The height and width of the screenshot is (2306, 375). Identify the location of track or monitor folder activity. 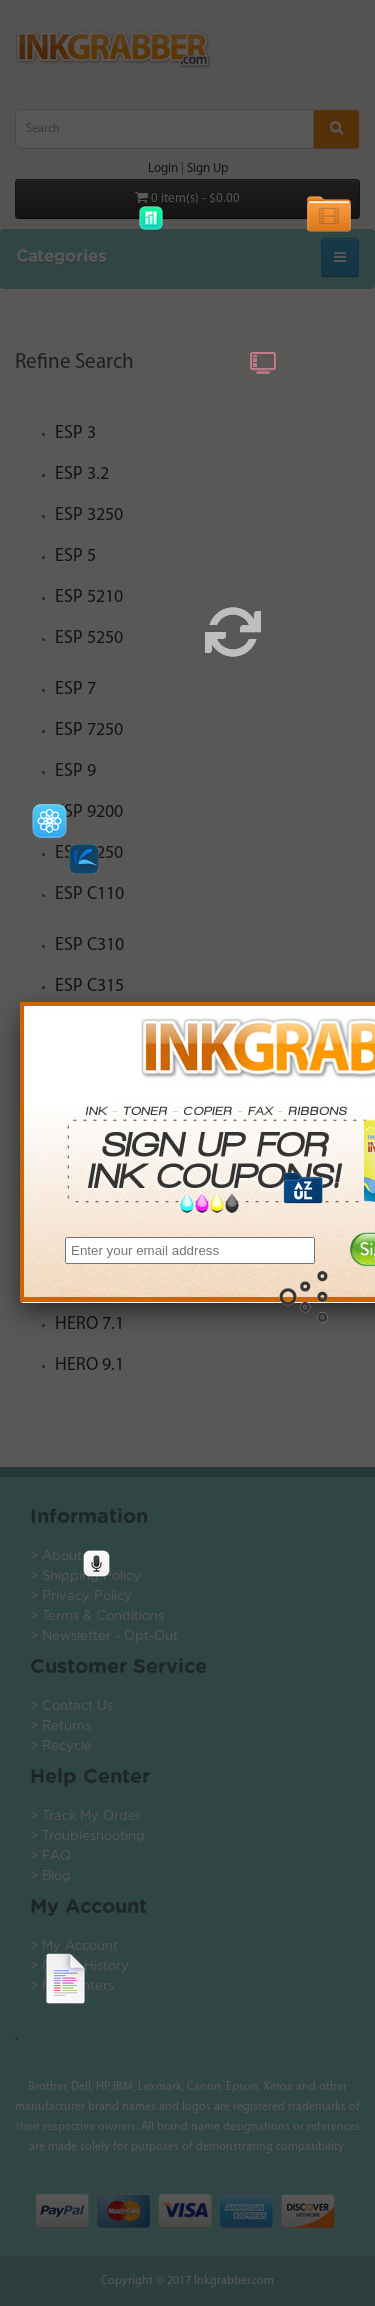
(303, 1298).